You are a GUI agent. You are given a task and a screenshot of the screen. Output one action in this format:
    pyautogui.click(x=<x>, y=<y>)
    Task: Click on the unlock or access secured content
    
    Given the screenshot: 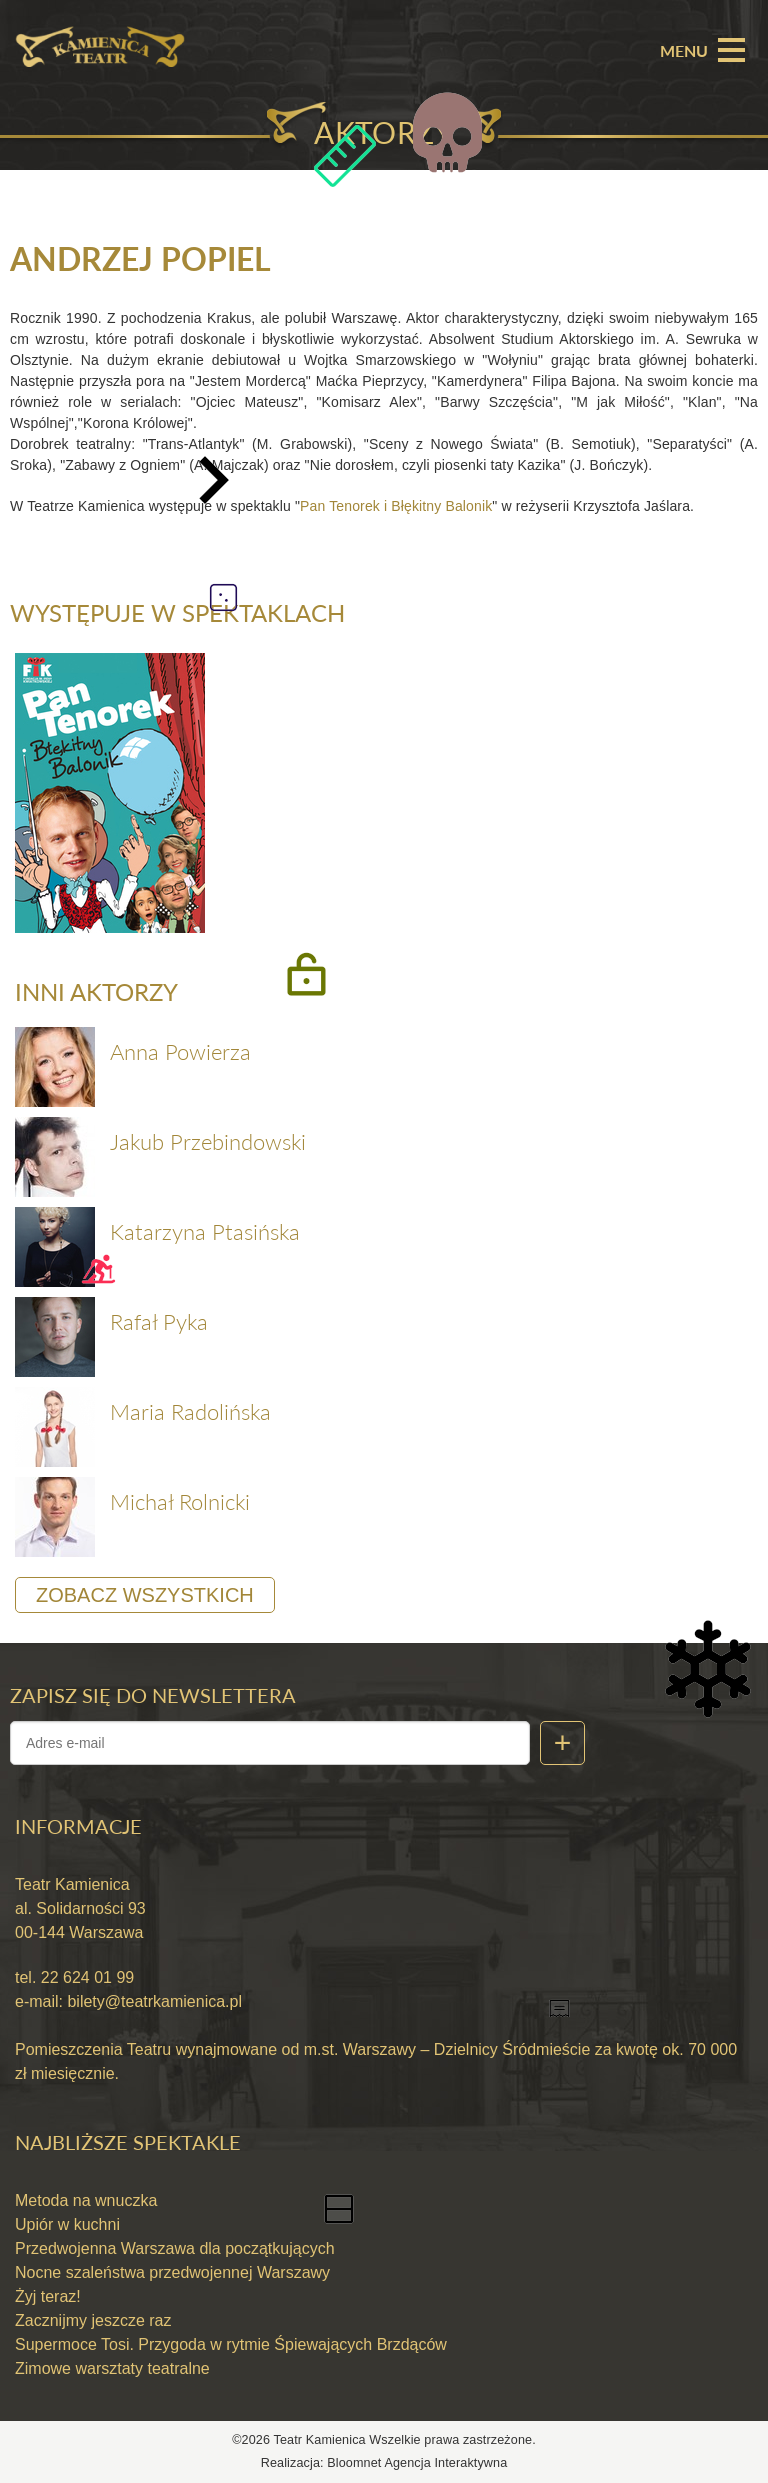 What is the action you would take?
    pyautogui.click(x=306, y=976)
    